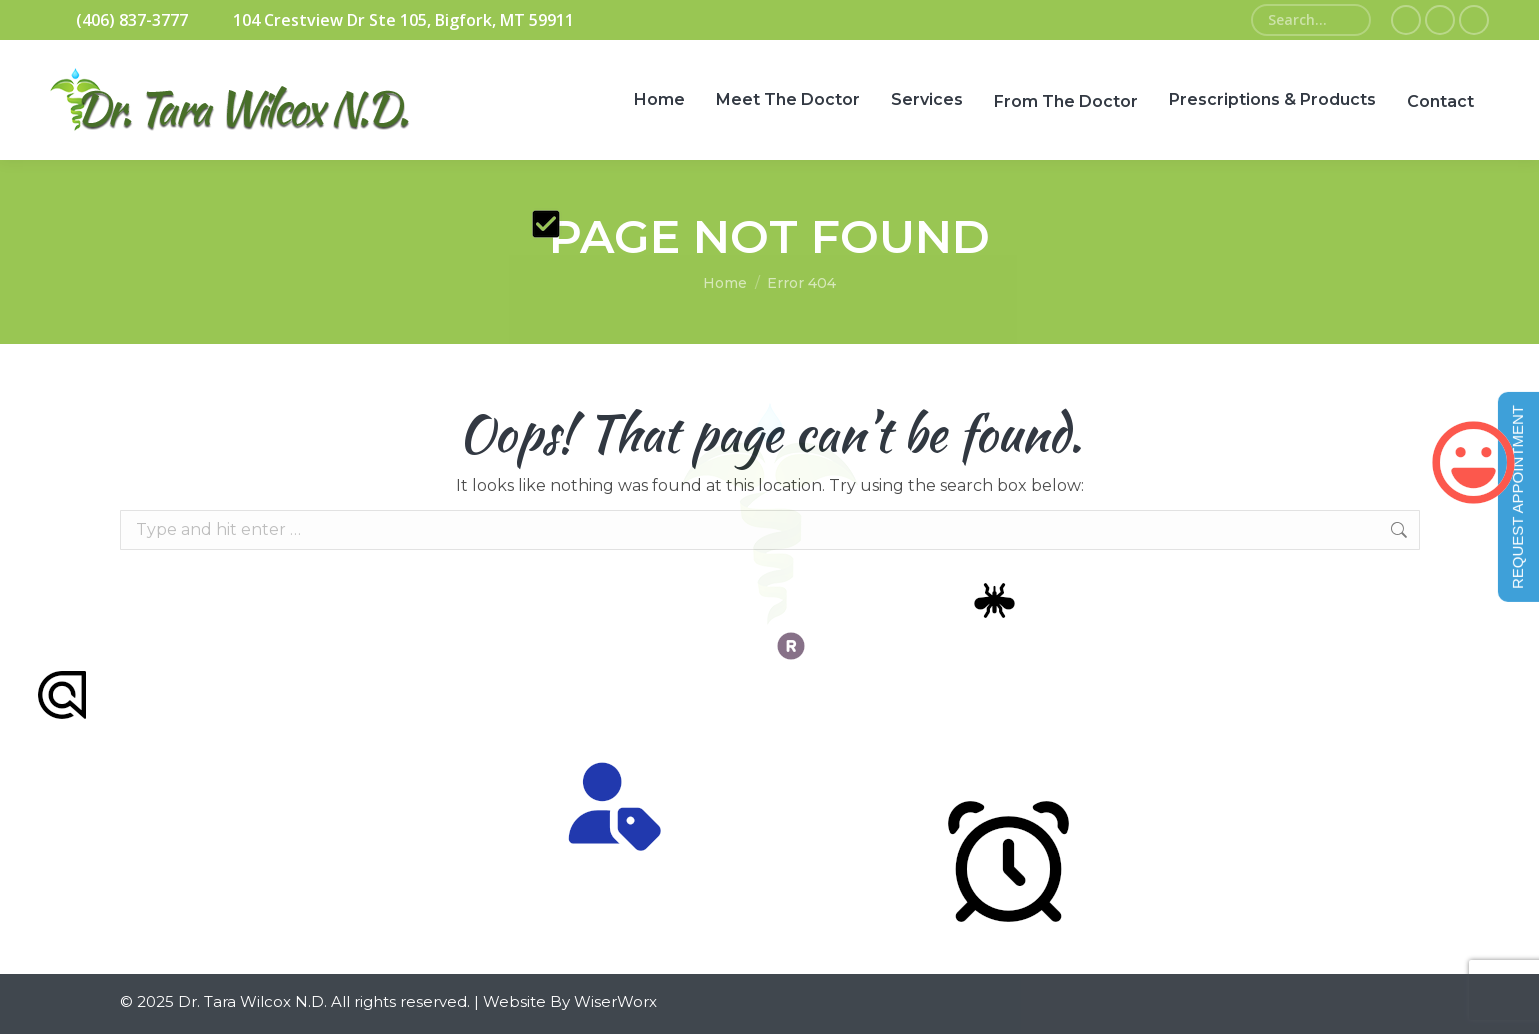 This screenshot has height=1034, width=1539. Describe the element at coordinates (612, 802) in the screenshot. I see `tag or label a user profile` at that location.